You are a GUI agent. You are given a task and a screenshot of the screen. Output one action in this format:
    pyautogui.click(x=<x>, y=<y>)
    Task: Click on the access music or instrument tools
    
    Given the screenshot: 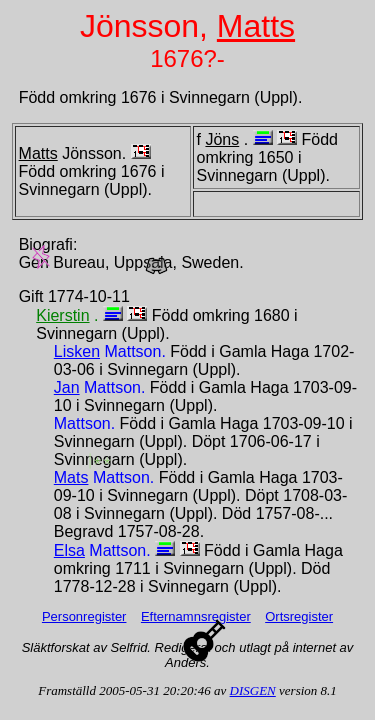 What is the action you would take?
    pyautogui.click(x=204, y=641)
    